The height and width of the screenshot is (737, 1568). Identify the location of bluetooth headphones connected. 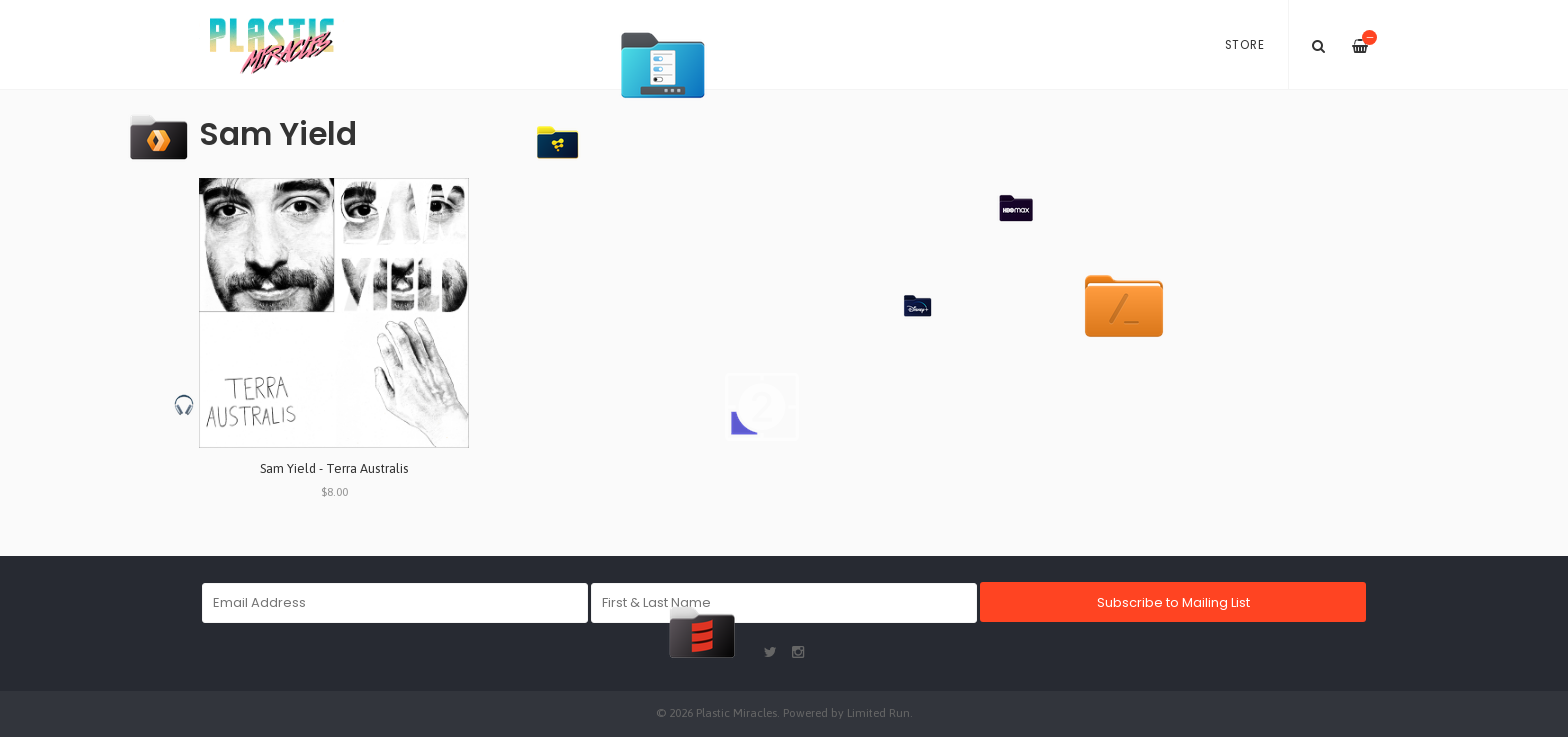
(184, 405).